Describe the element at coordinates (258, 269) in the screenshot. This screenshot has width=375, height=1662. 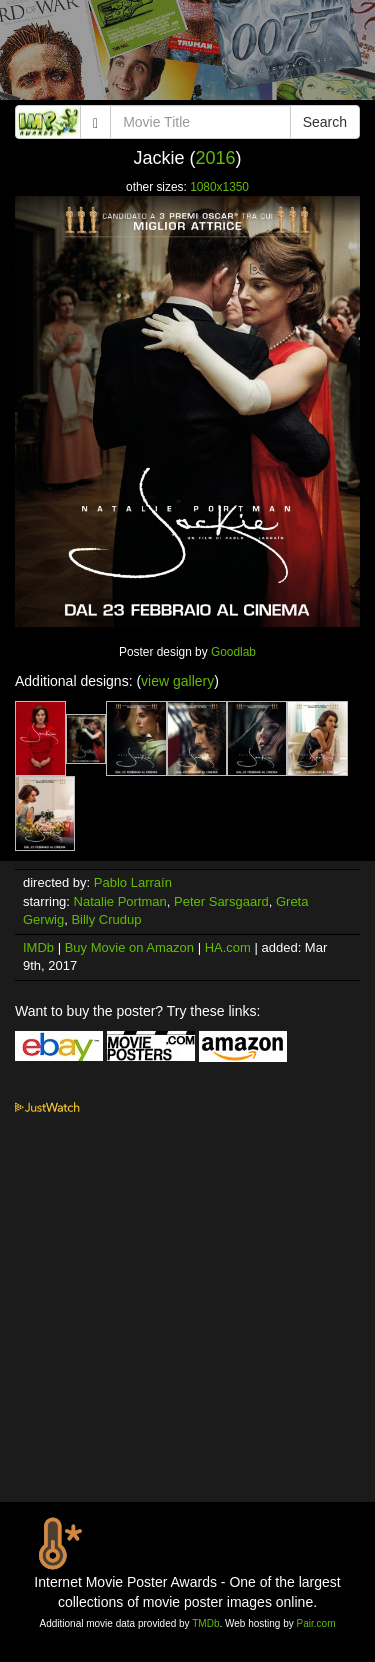
I see `launch a virtual reality experience` at that location.